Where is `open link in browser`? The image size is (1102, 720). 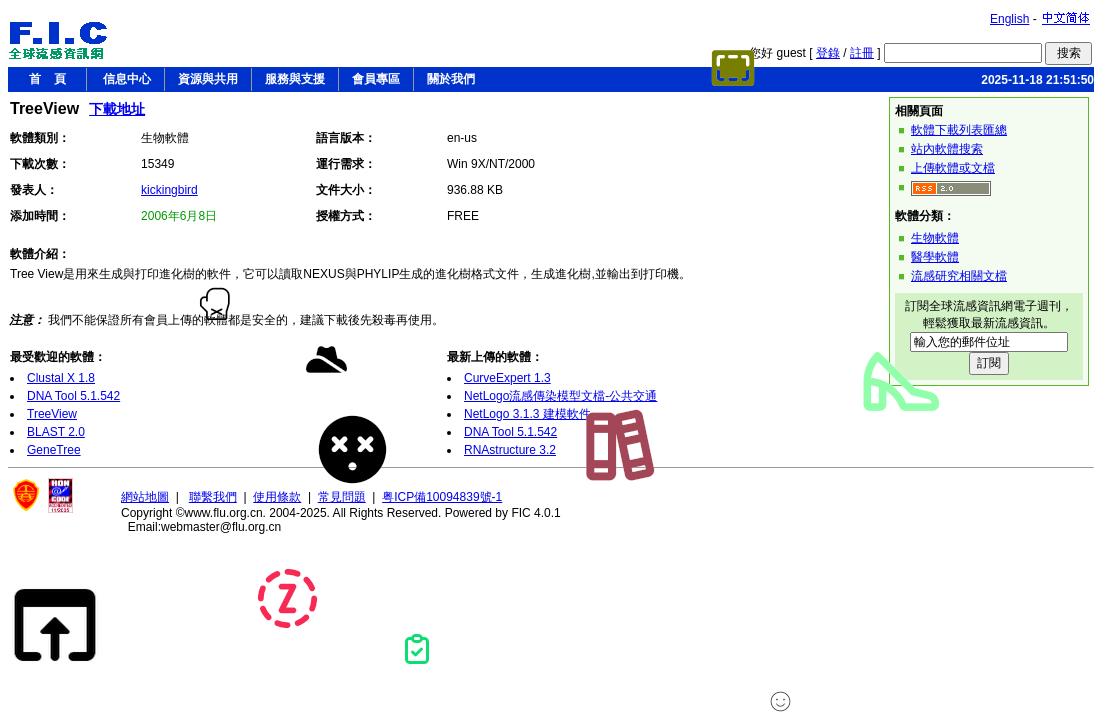 open link in browser is located at coordinates (55, 625).